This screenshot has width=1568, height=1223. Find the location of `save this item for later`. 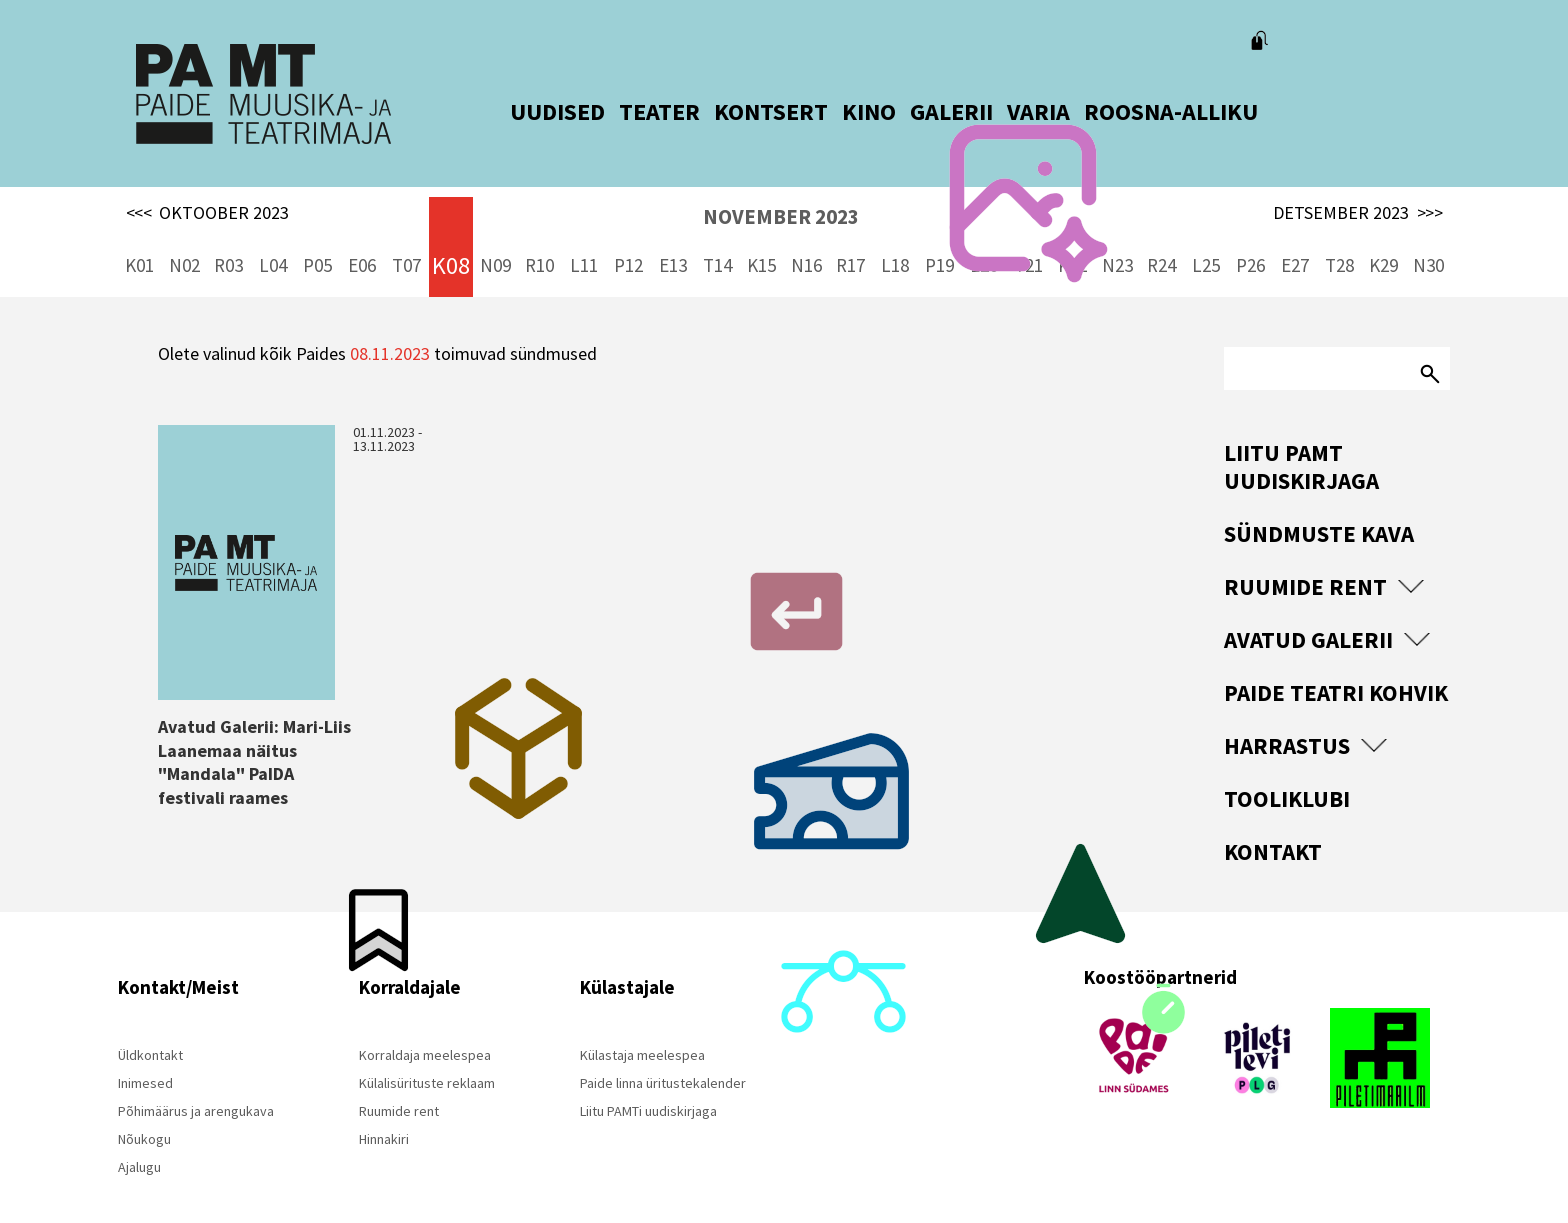

save this item for later is located at coordinates (378, 928).